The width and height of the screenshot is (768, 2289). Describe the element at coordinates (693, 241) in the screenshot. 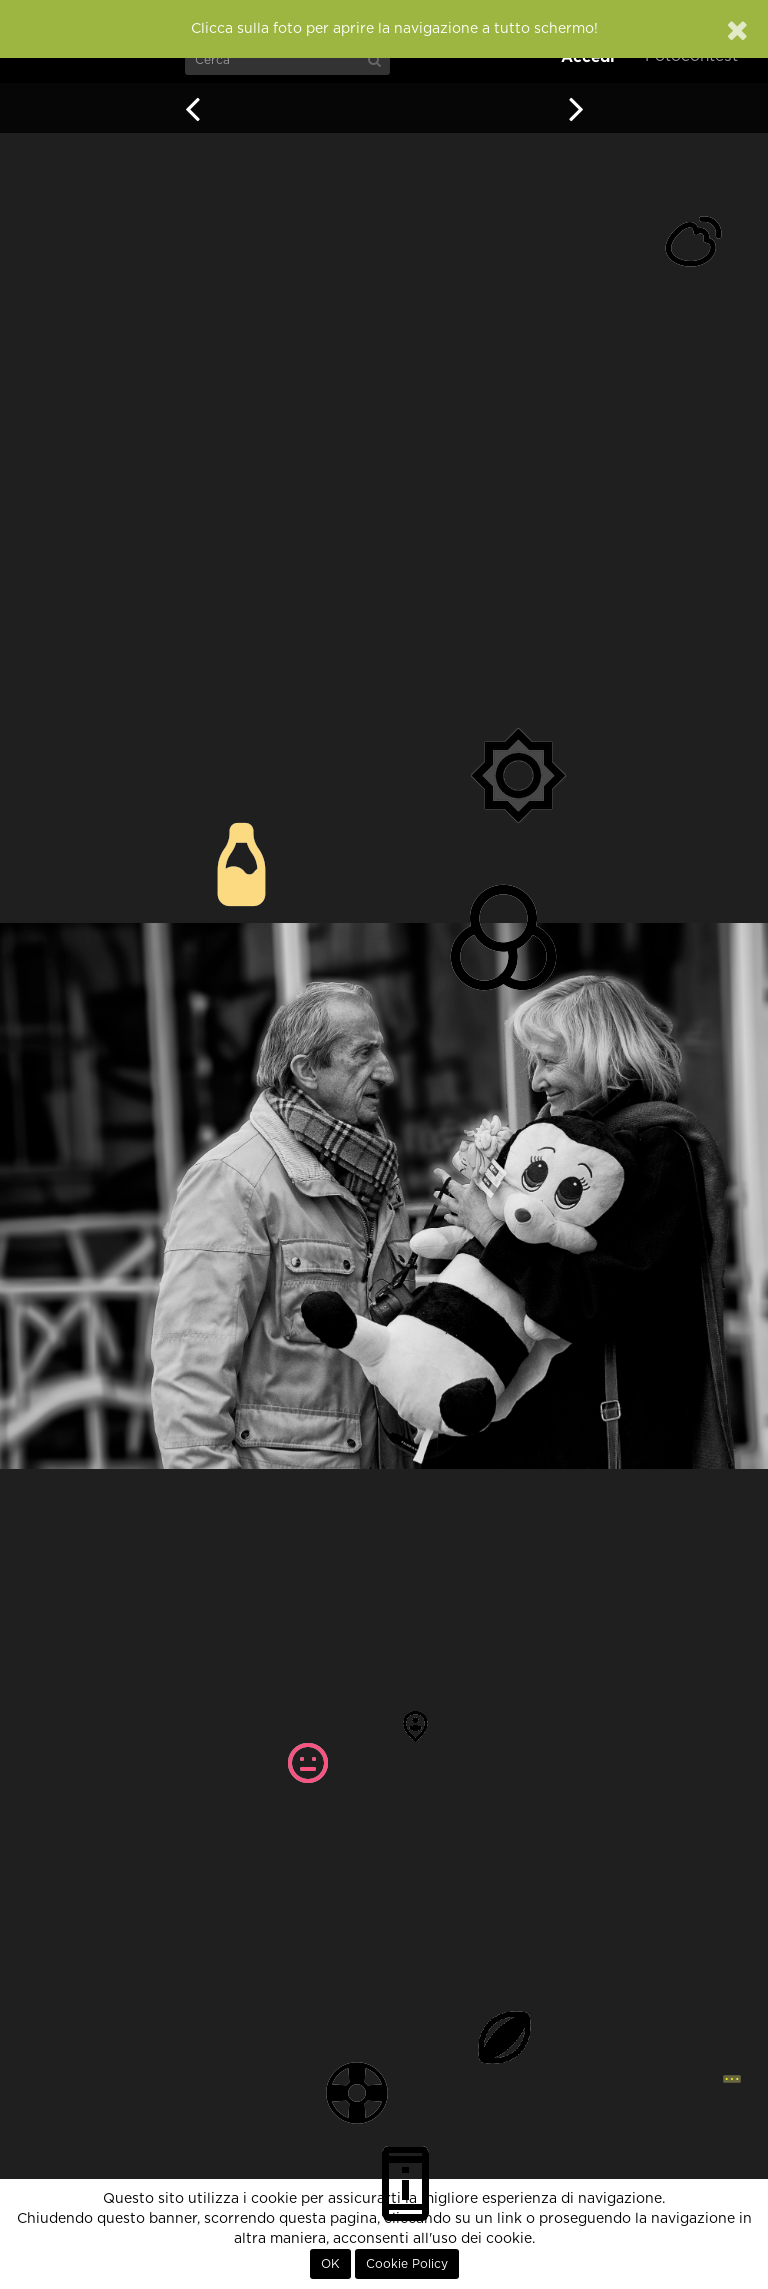

I see `open weibo app` at that location.